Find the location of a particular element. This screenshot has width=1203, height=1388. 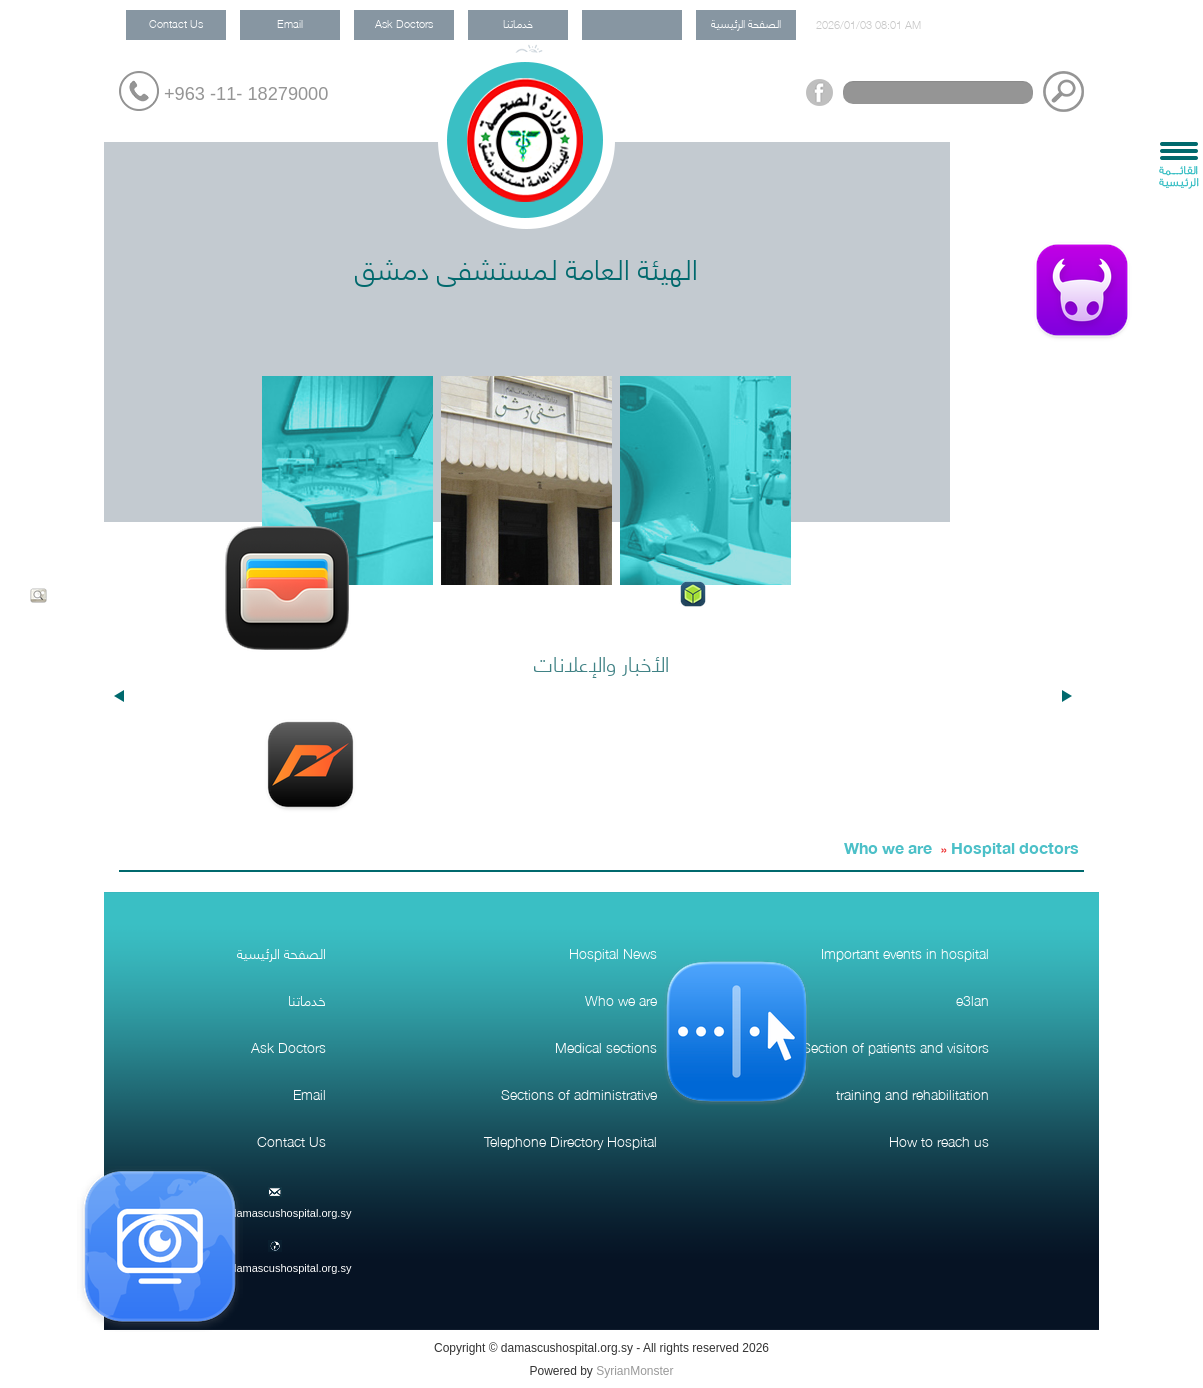

access universal control settings for multi-device cursor sharing is located at coordinates (736, 1031).